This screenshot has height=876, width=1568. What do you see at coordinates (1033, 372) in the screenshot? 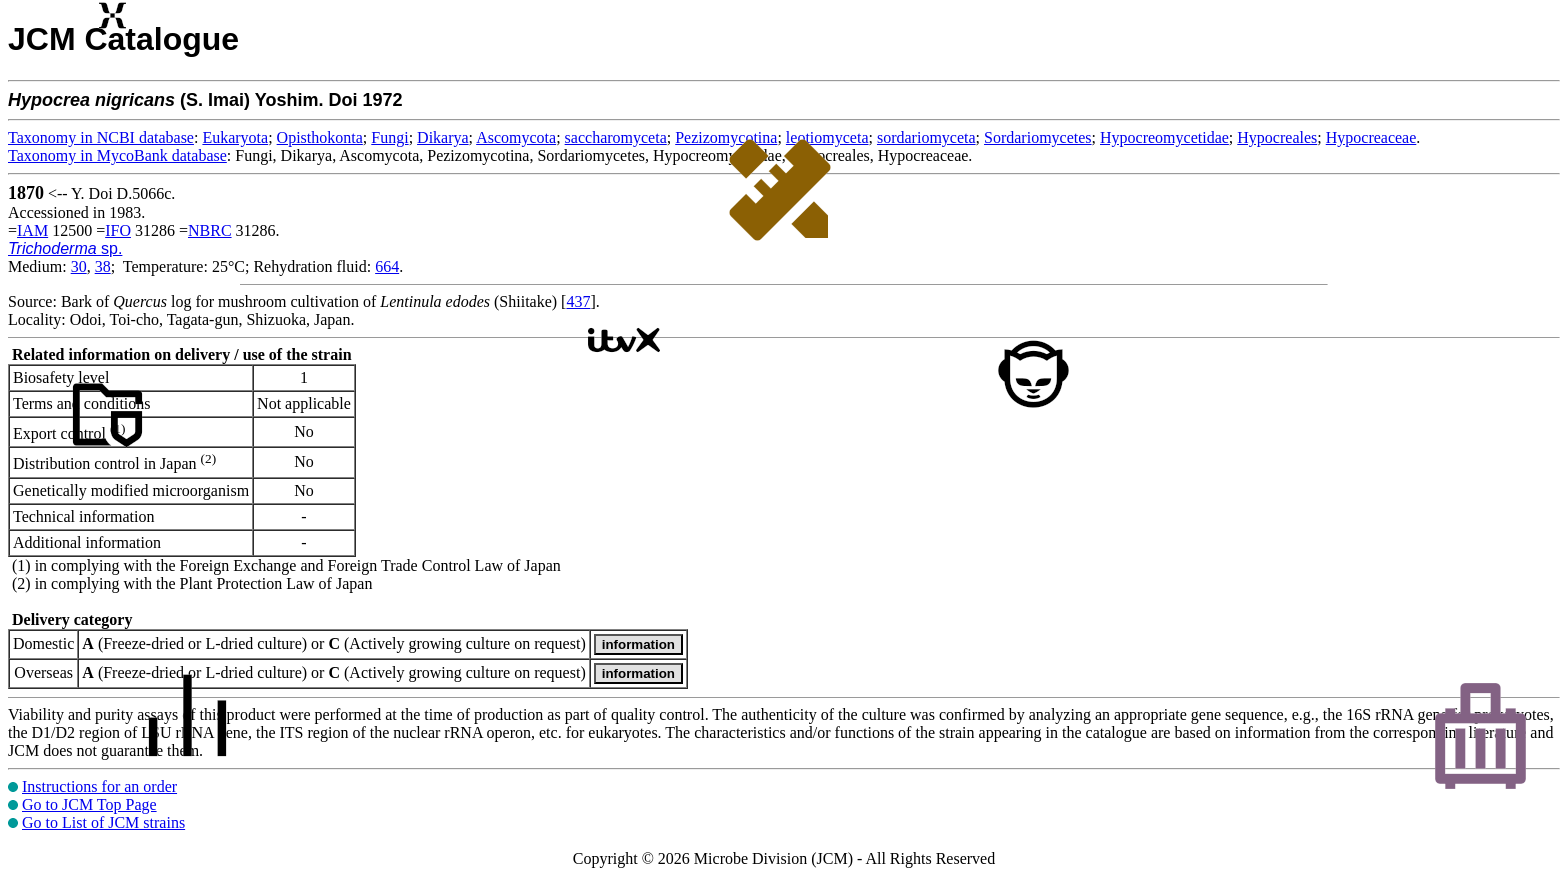
I see `open napster music streaming app` at bounding box center [1033, 372].